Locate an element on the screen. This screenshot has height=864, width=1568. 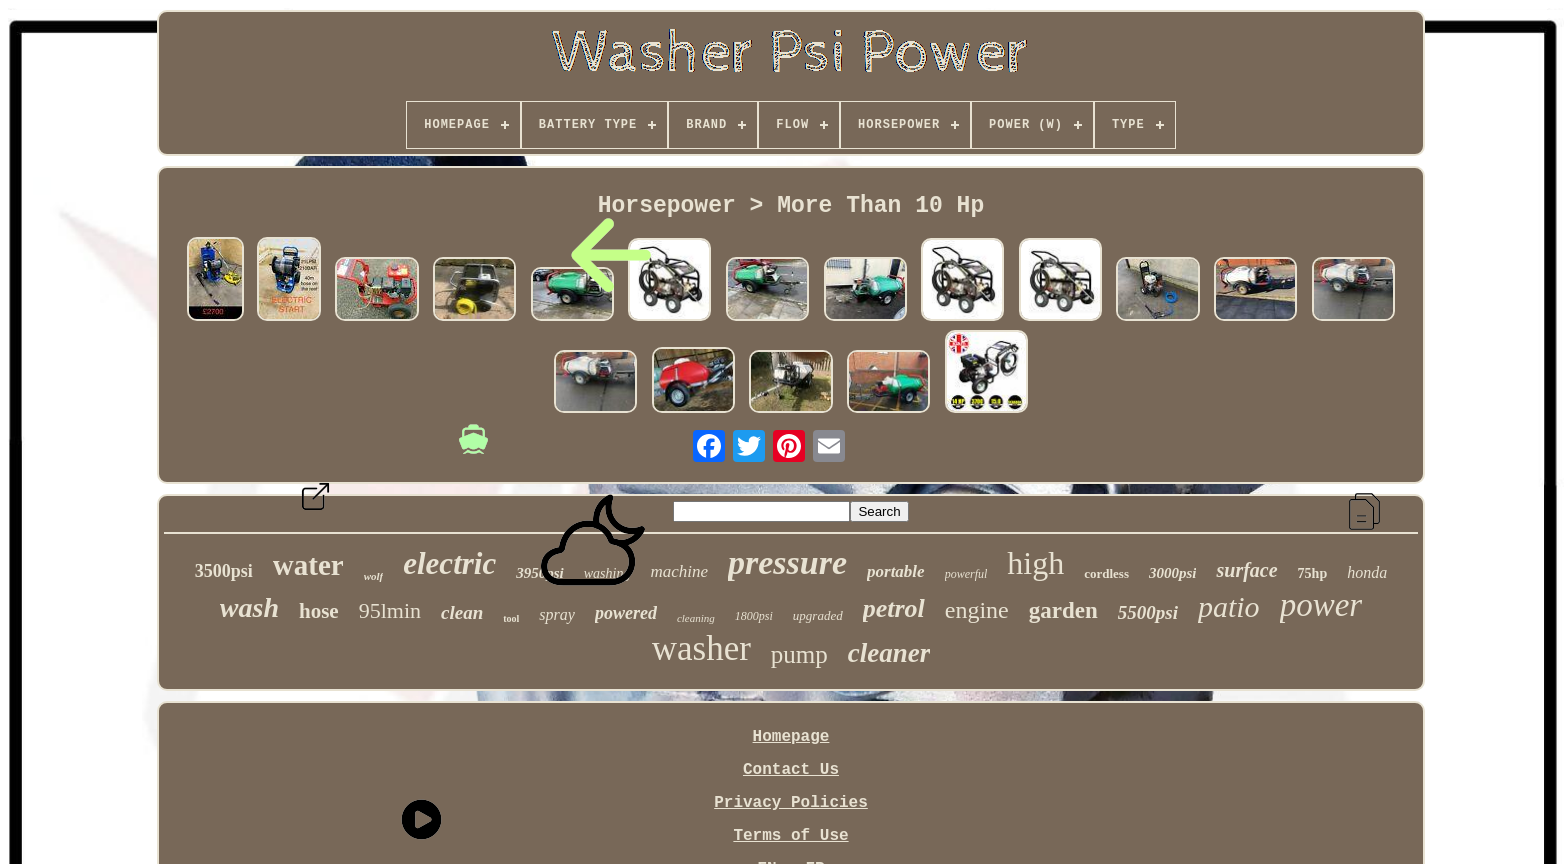
play media or video content is located at coordinates (421, 819).